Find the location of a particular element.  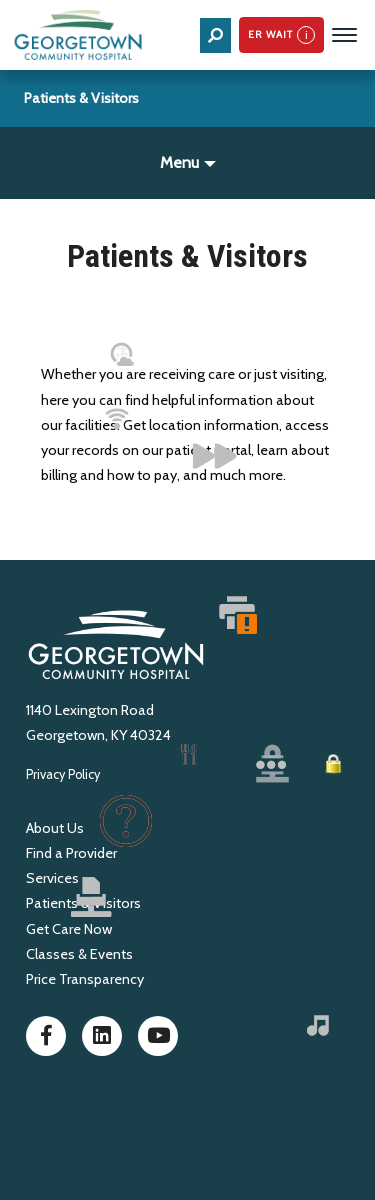

indicates content or settings are locked is located at coordinates (334, 764).